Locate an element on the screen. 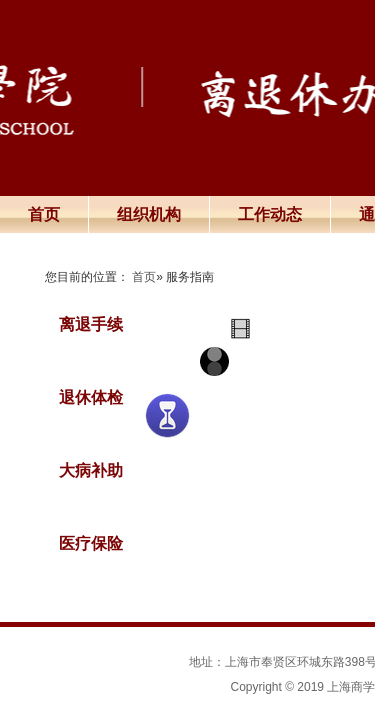  access your movies folder in the sidebar is located at coordinates (240, 328).